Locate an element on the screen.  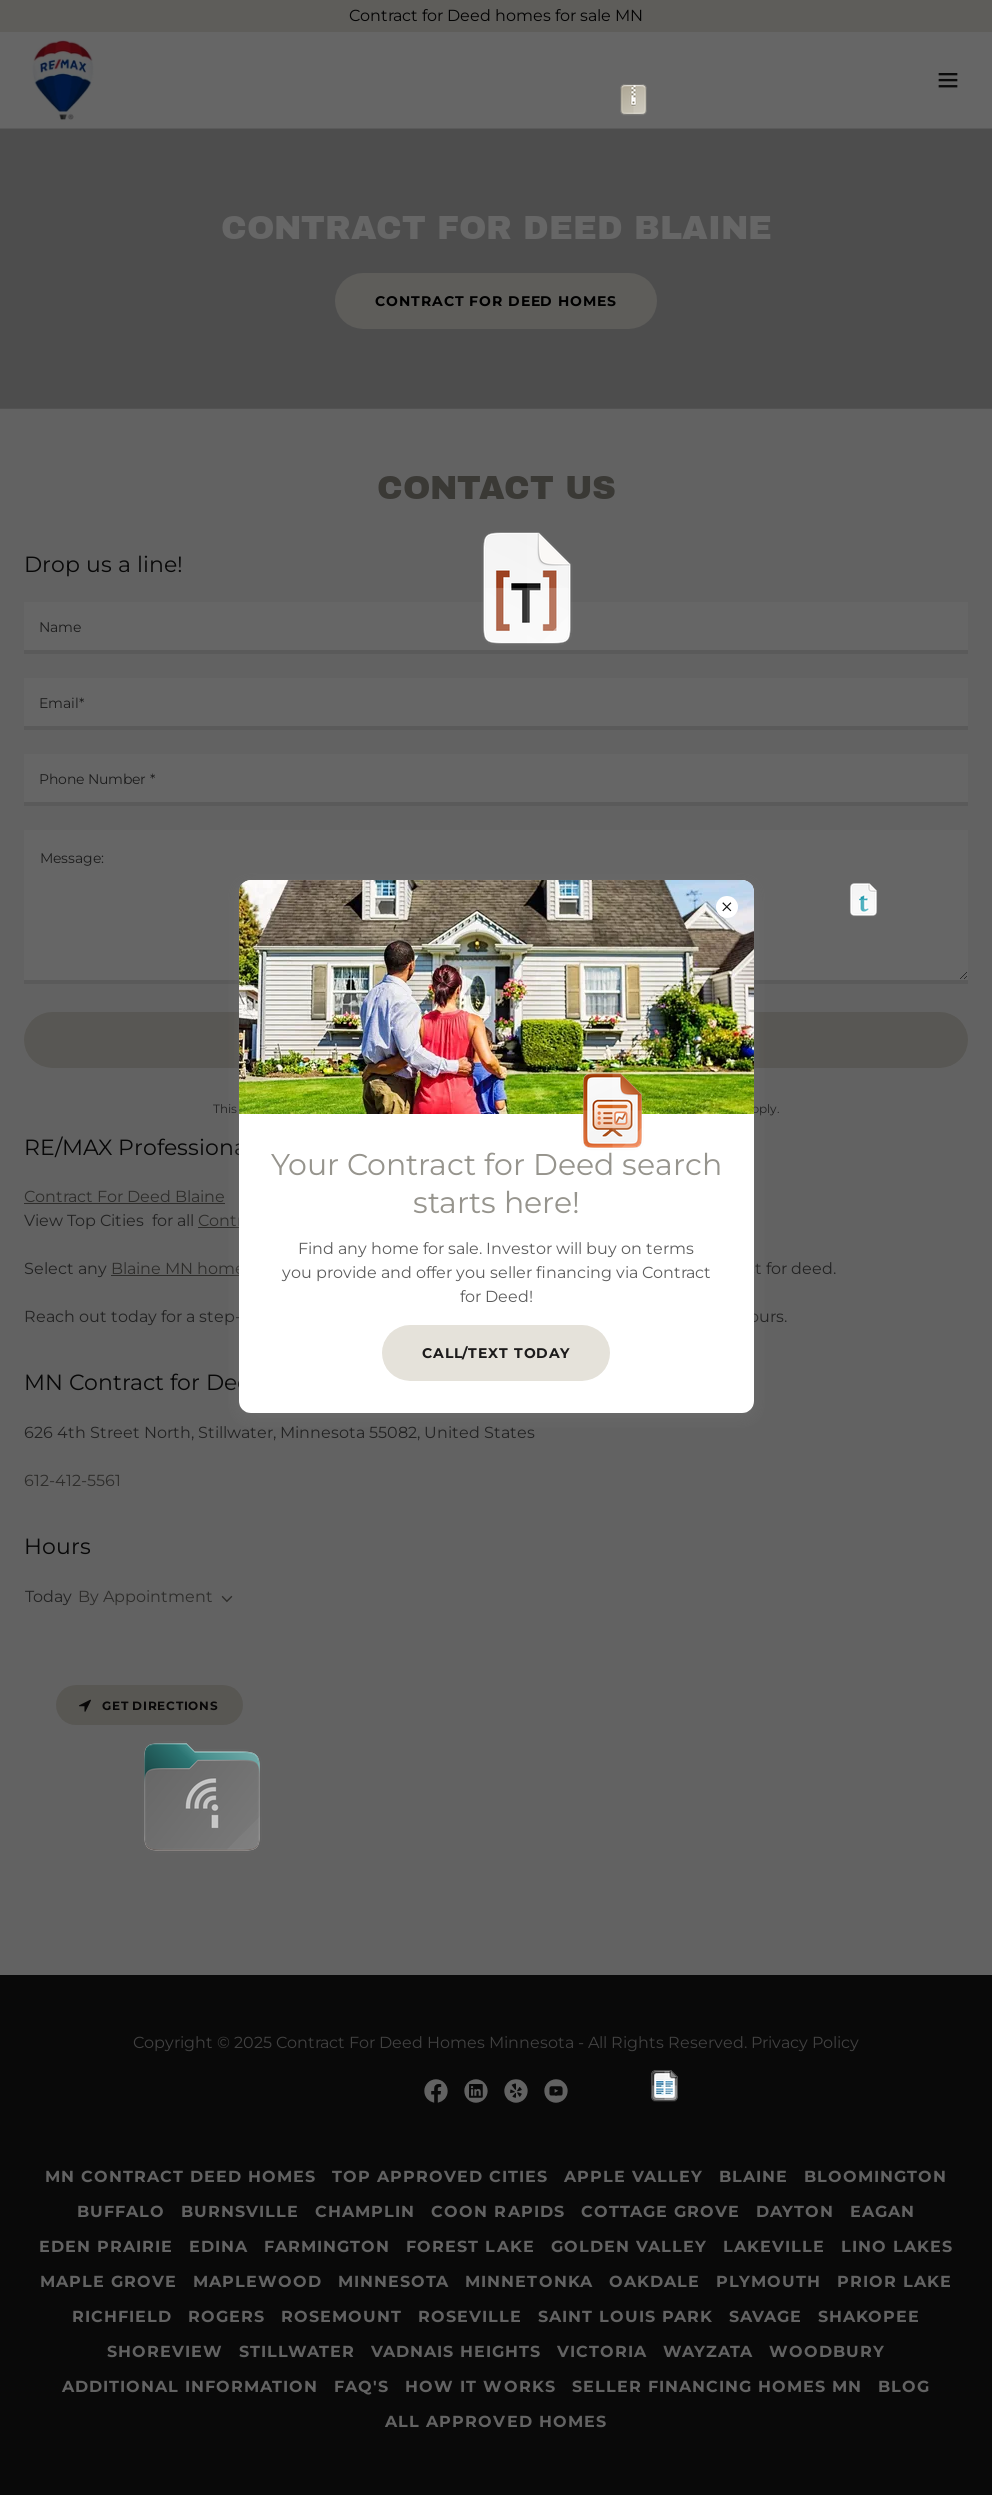
a typst document file is located at coordinates (863, 899).